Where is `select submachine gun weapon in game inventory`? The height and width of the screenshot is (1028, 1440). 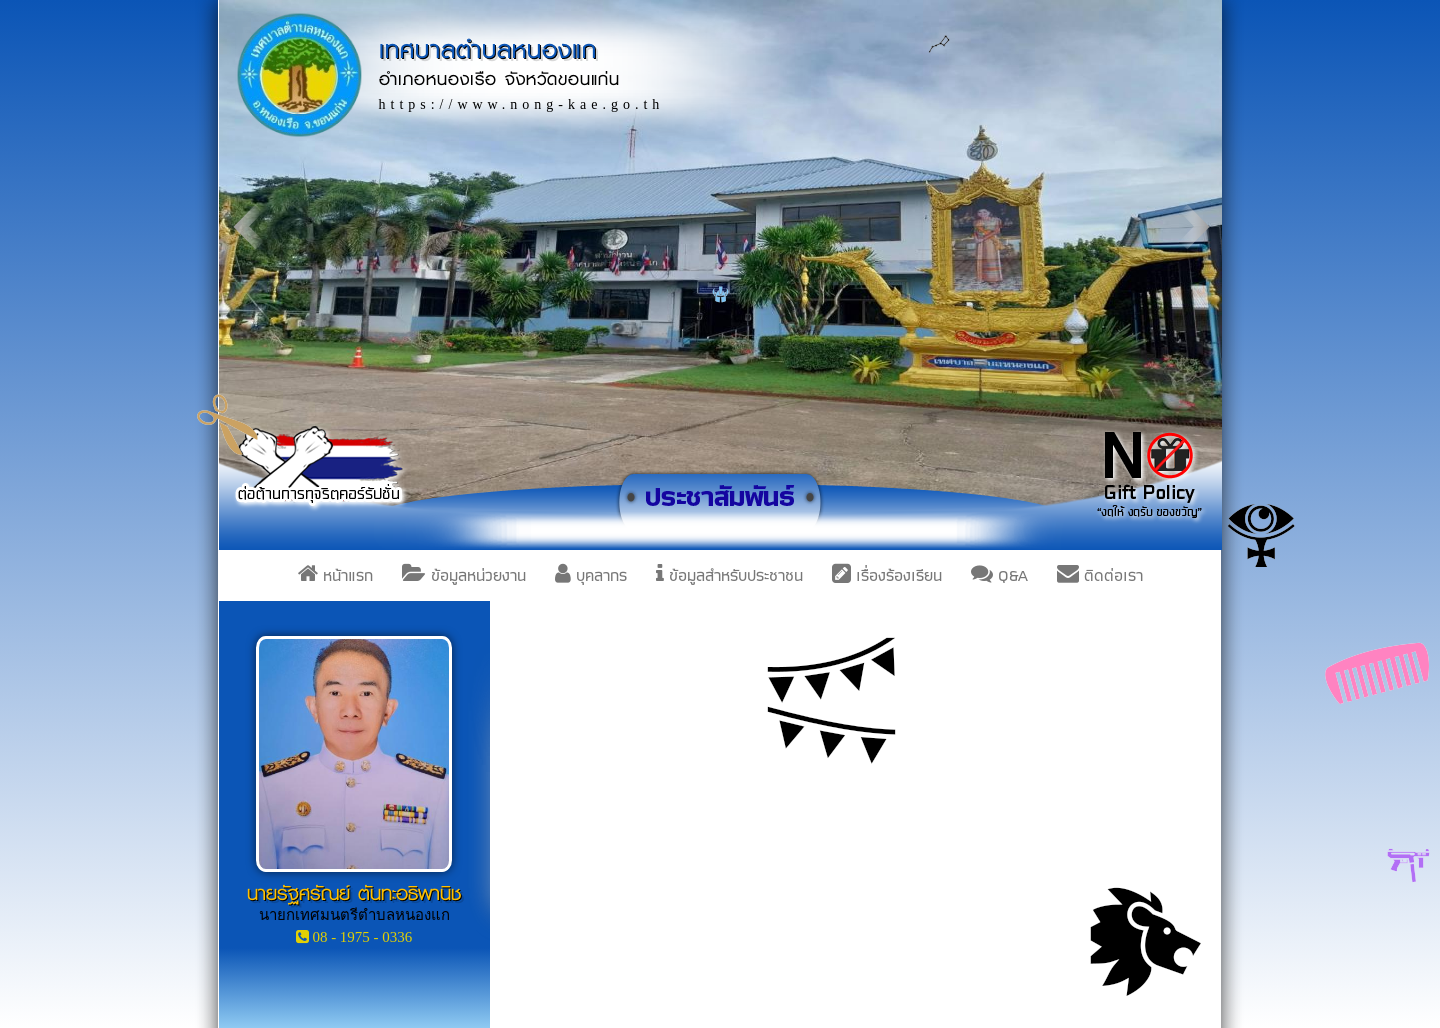
select submachine gun weapon in game inventory is located at coordinates (1408, 865).